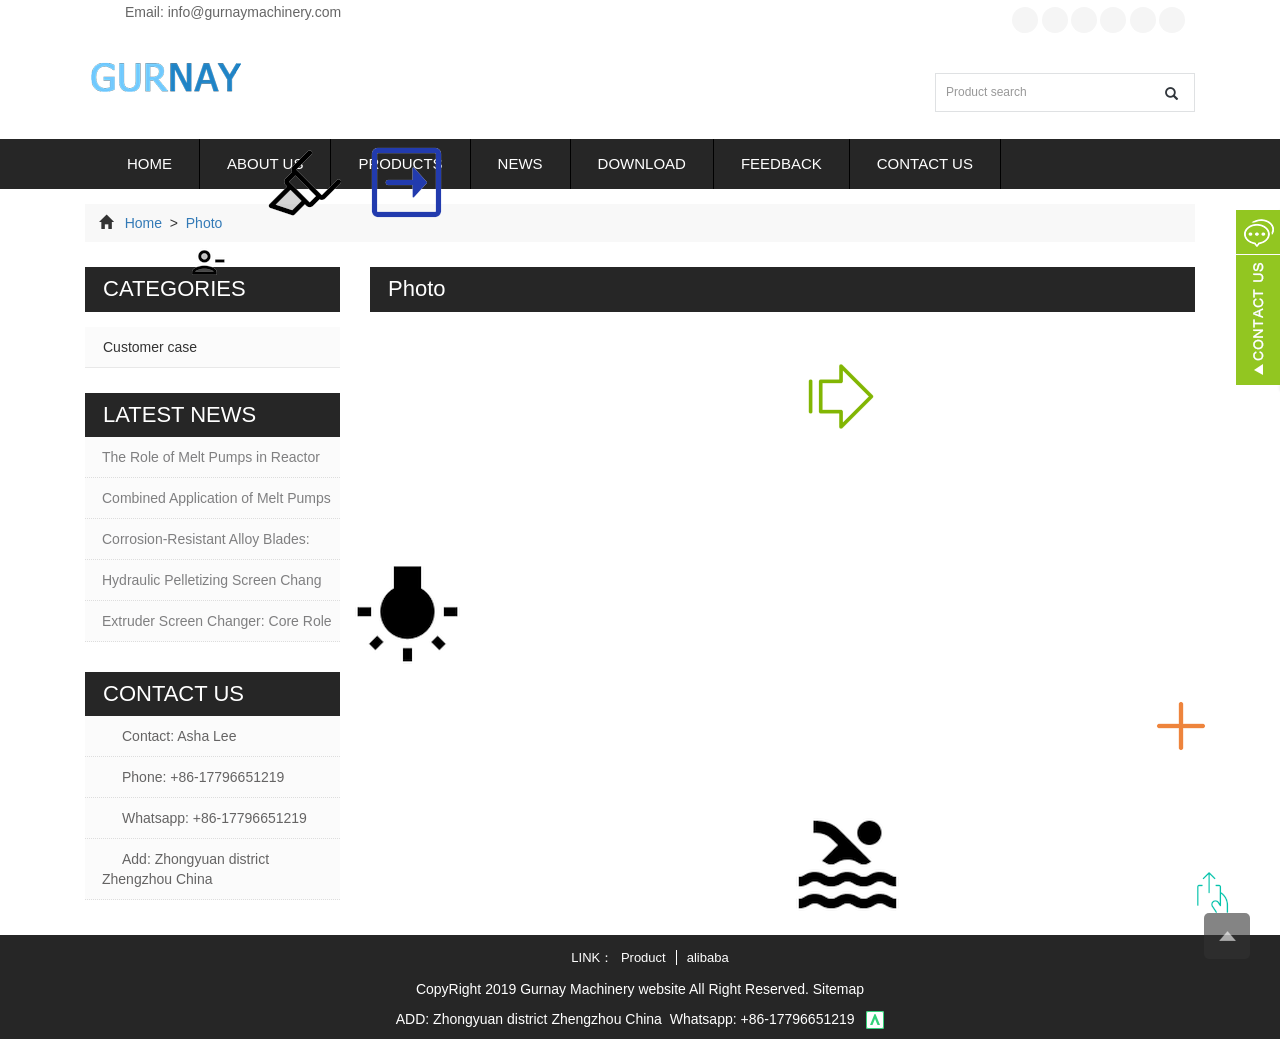  What do you see at coordinates (1210, 892) in the screenshot?
I see `deposit or add funds to your account` at bounding box center [1210, 892].